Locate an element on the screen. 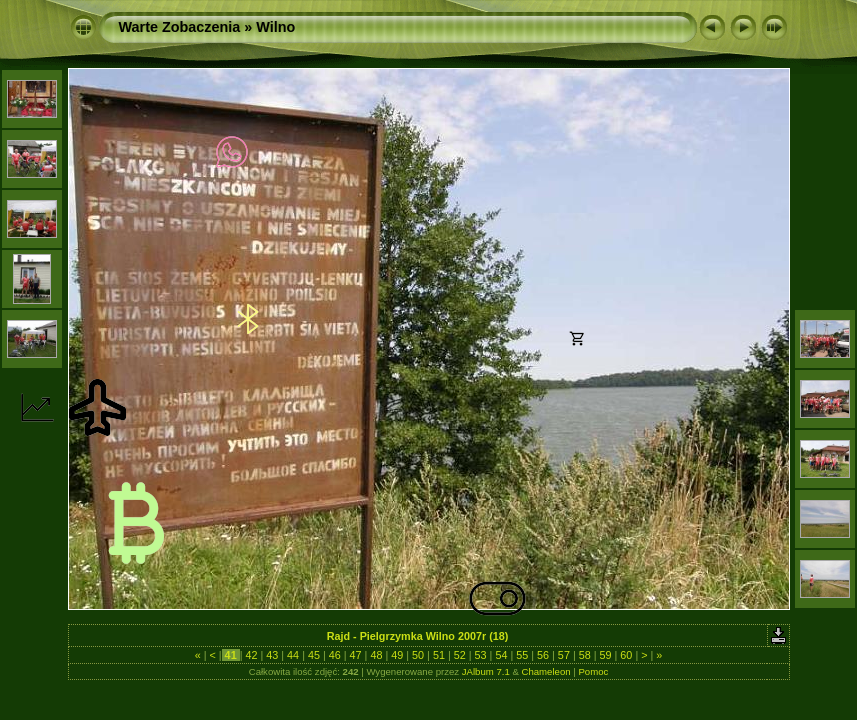 The height and width of the screenshot is (720, 857). toggle bluetooth connectivity is located at coordinates (248, 319).